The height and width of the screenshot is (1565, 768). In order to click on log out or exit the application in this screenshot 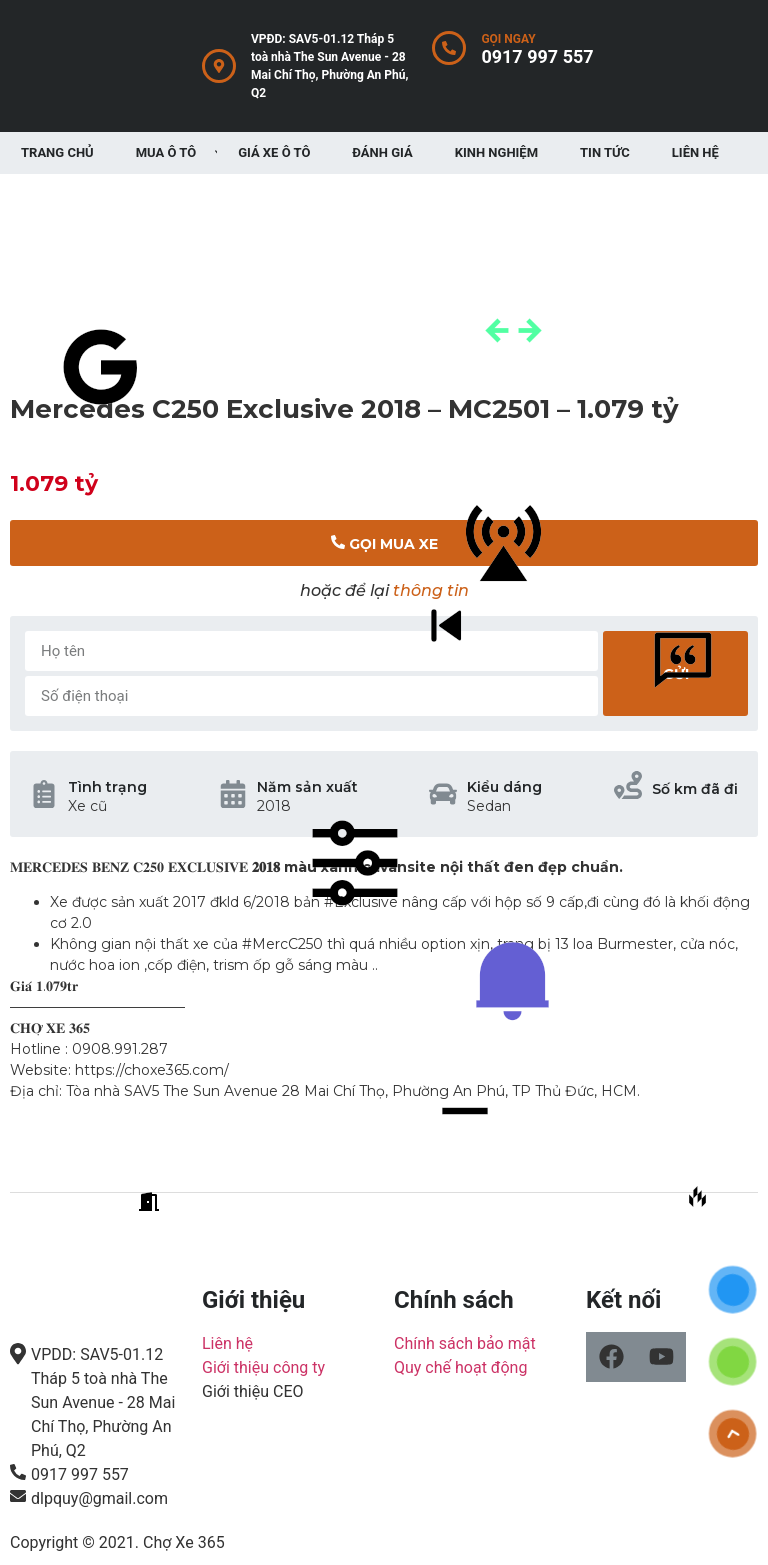, I will do `click(149, 1202)`.